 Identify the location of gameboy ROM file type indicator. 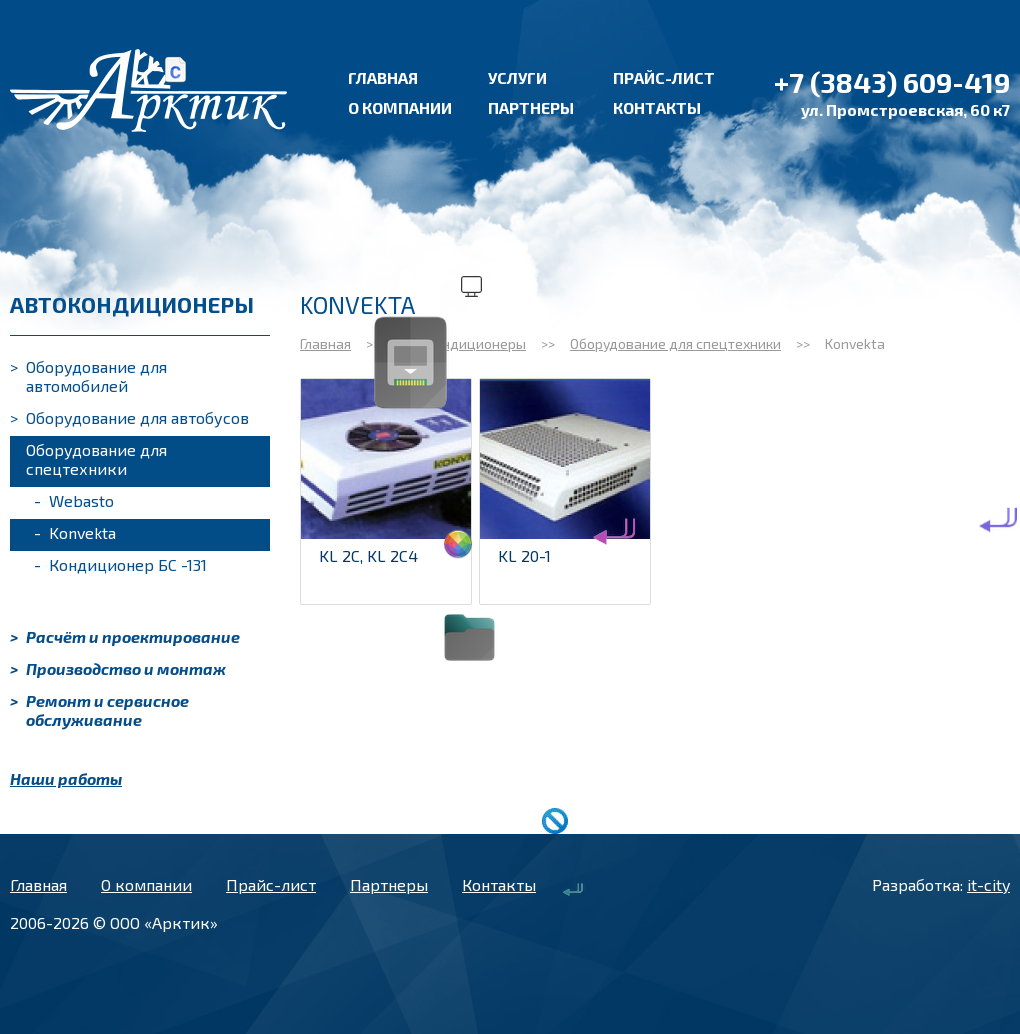
(410, 362).